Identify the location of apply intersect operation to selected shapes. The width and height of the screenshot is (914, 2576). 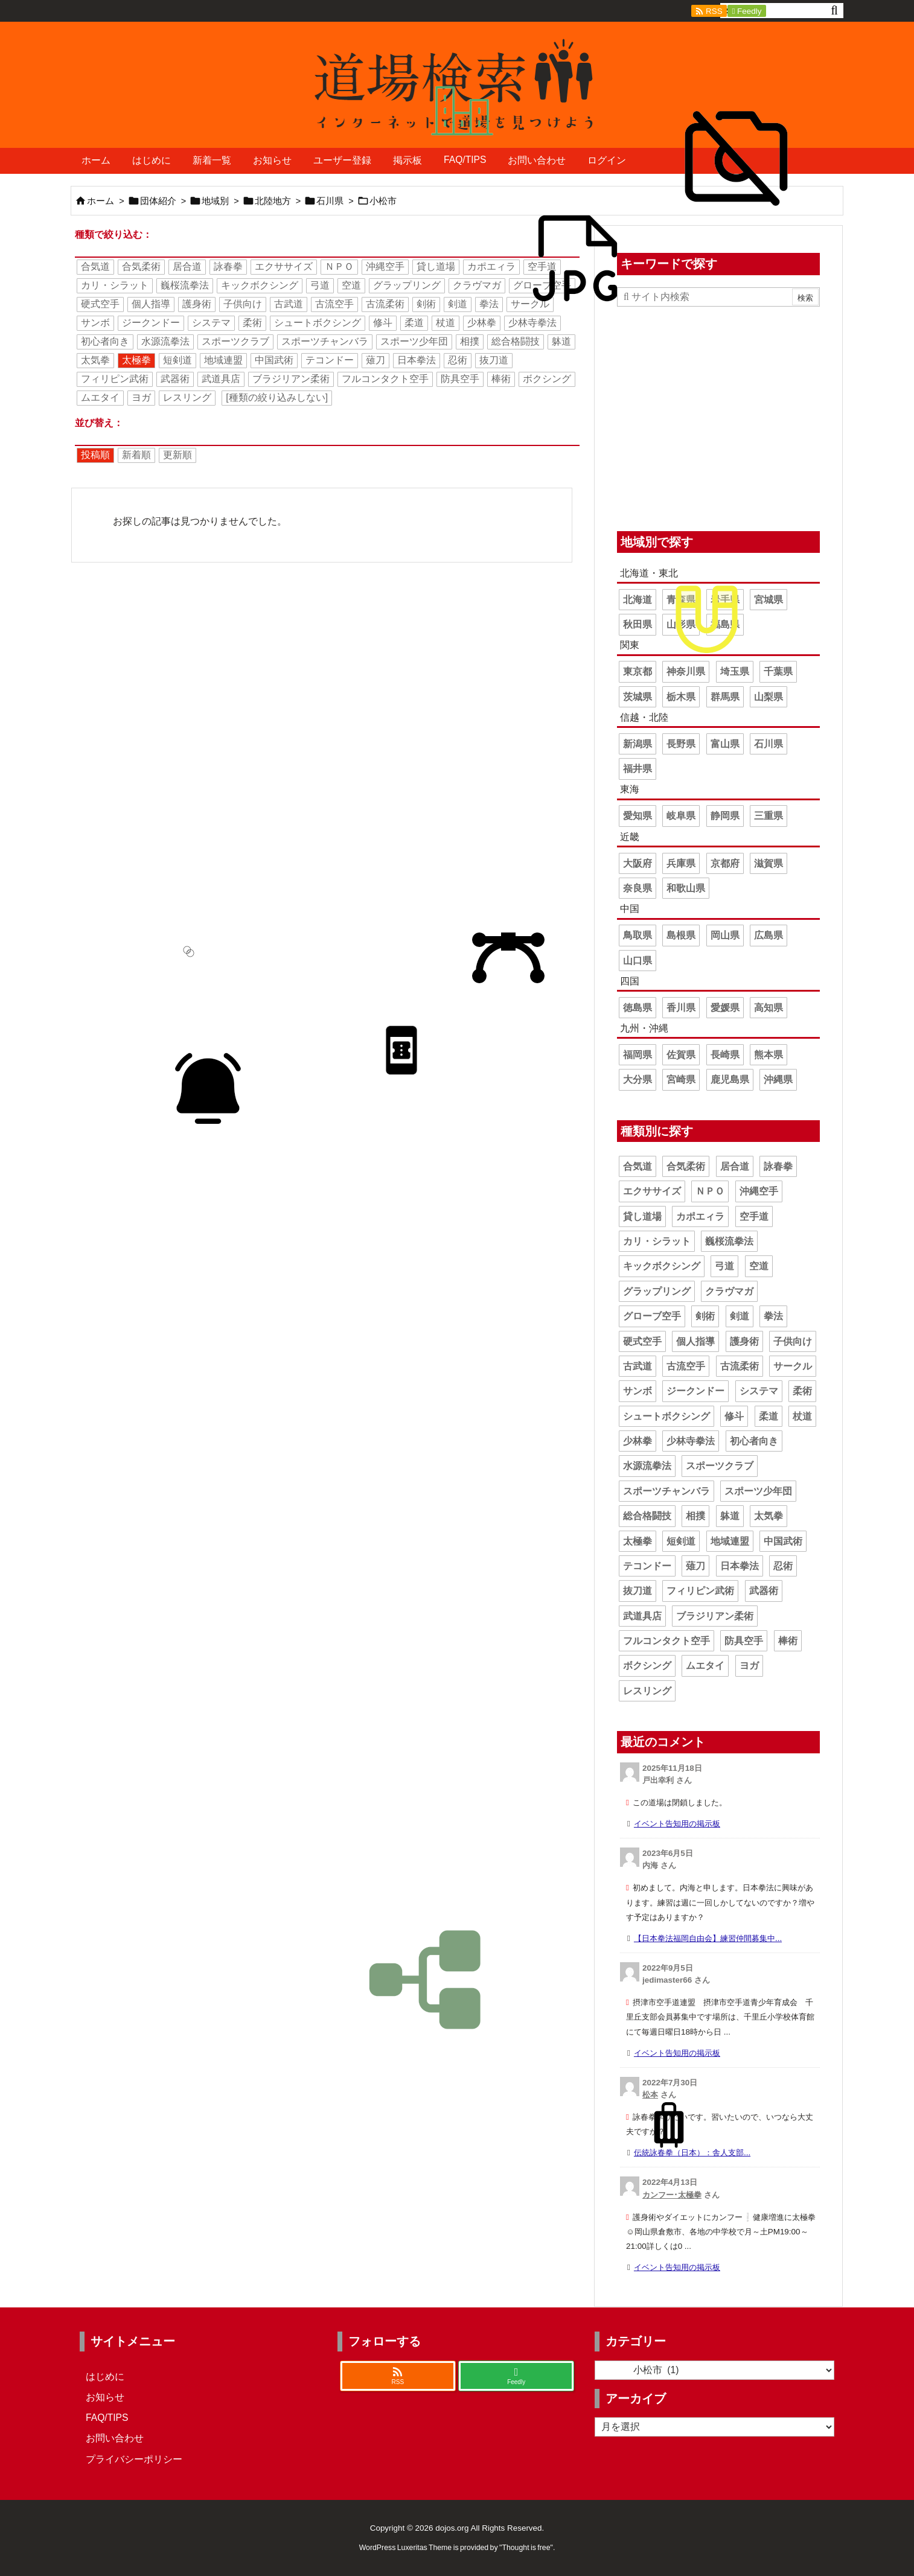
(188, 951).